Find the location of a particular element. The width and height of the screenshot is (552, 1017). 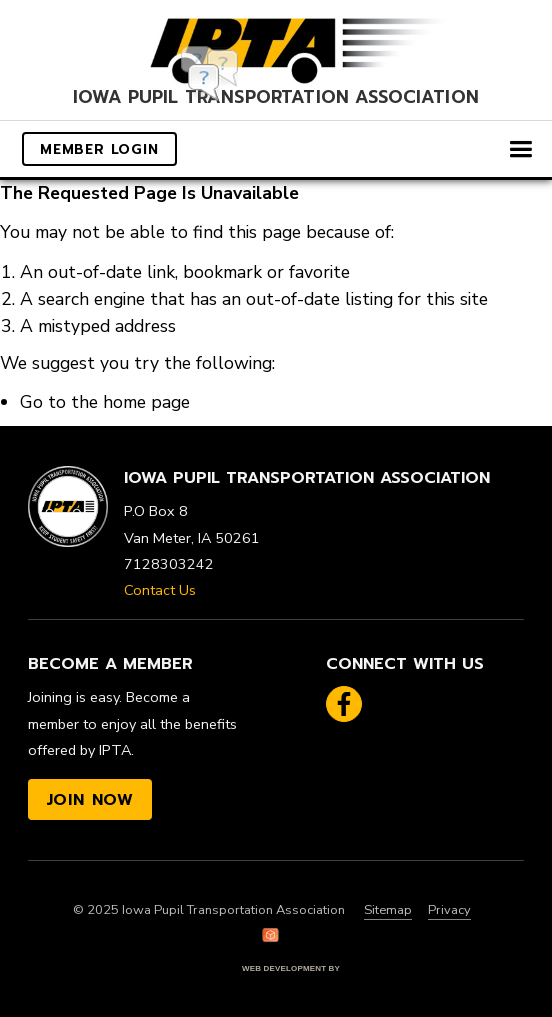

access frequently asked questions is located at coordinates (209, 73).